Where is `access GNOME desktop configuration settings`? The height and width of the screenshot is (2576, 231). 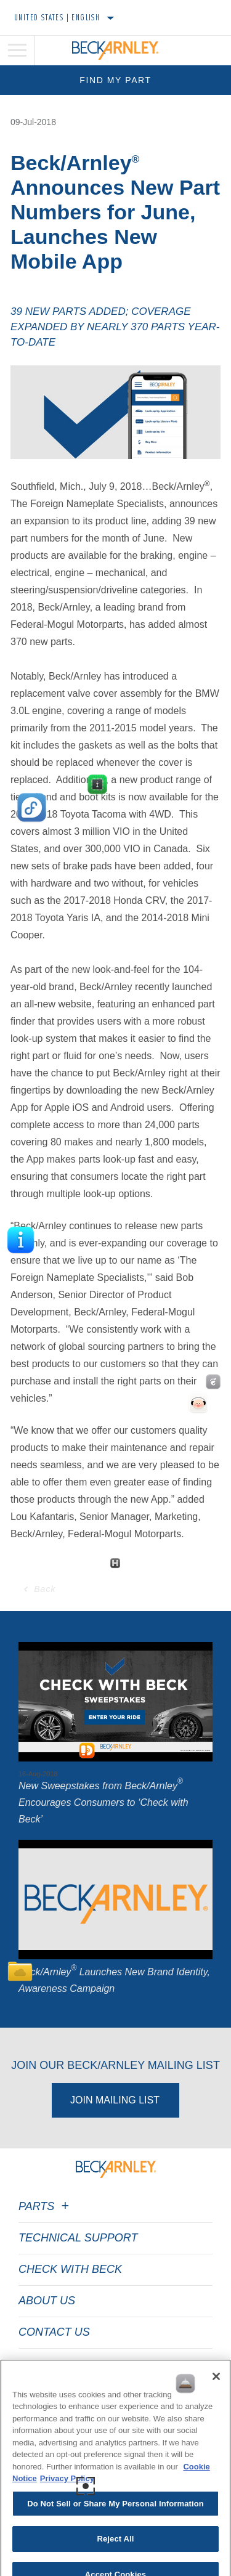 access GNOME desktop configuration settings is located at coordinates (213, 1382).